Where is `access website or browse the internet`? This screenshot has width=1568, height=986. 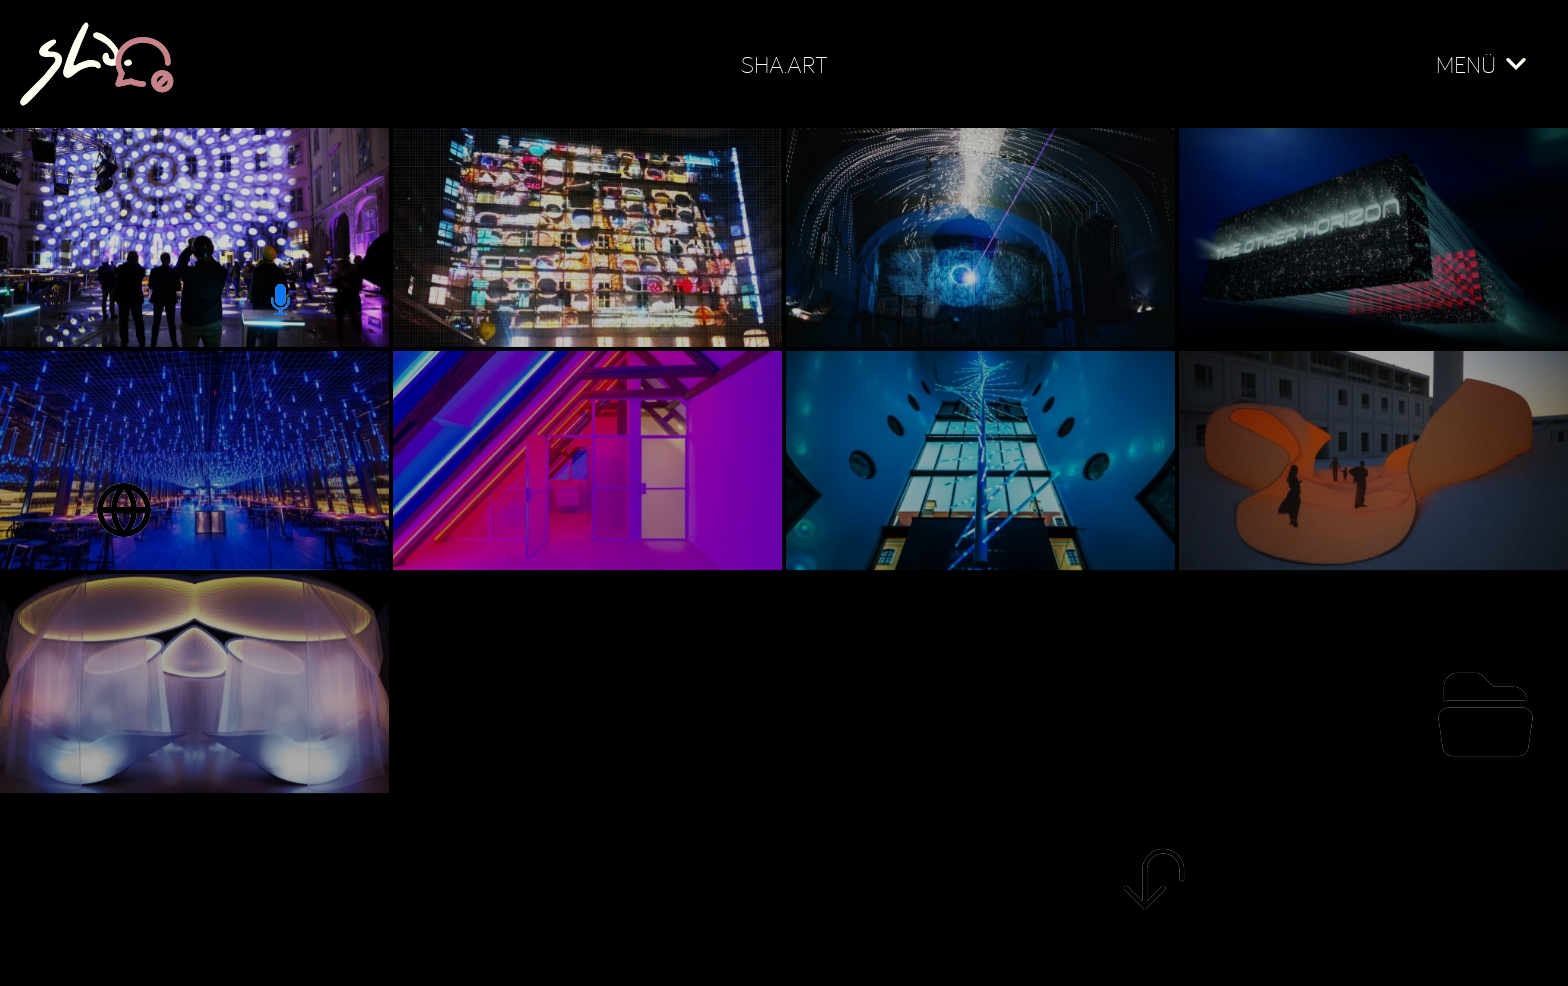
access website or browse the internet is located at coordinates (124, 510).